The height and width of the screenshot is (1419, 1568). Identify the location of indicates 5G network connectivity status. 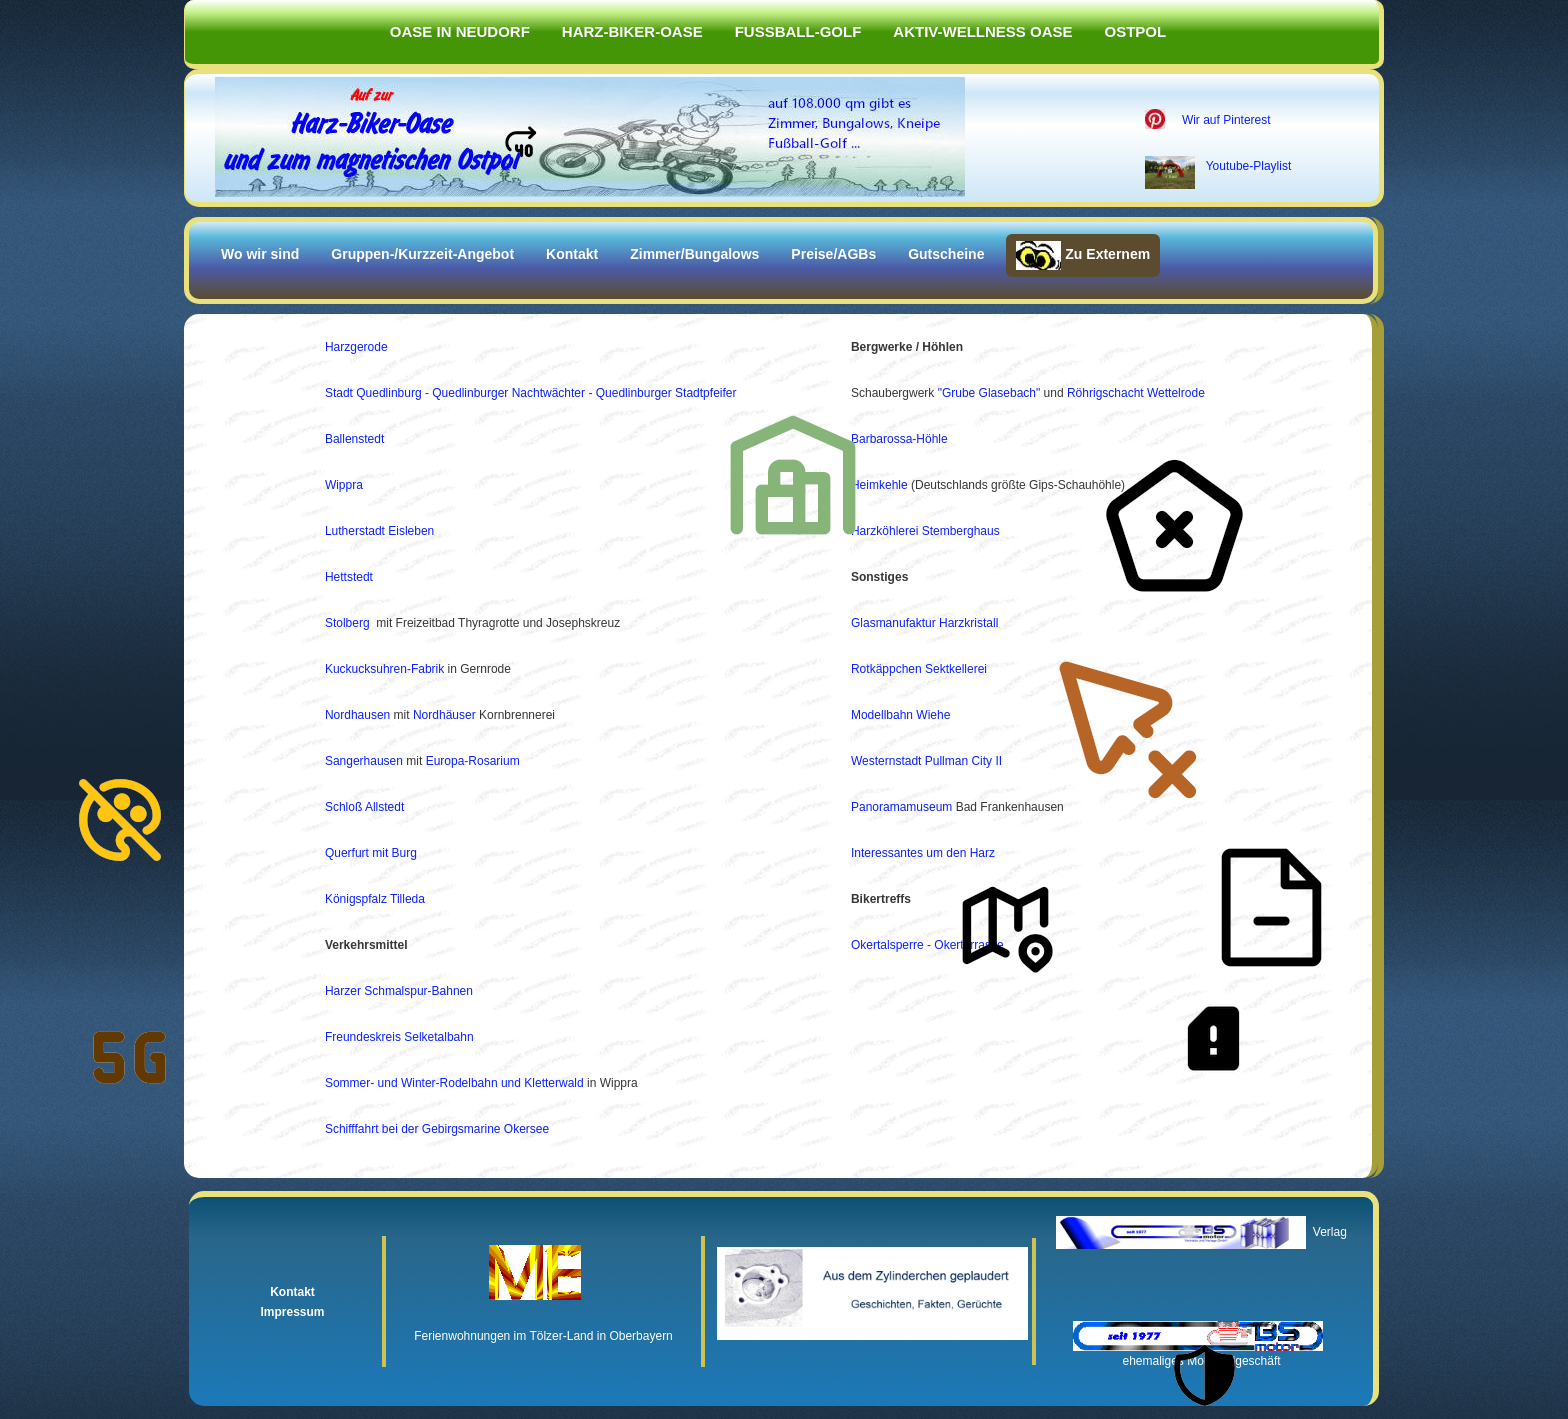
(129, 1057).